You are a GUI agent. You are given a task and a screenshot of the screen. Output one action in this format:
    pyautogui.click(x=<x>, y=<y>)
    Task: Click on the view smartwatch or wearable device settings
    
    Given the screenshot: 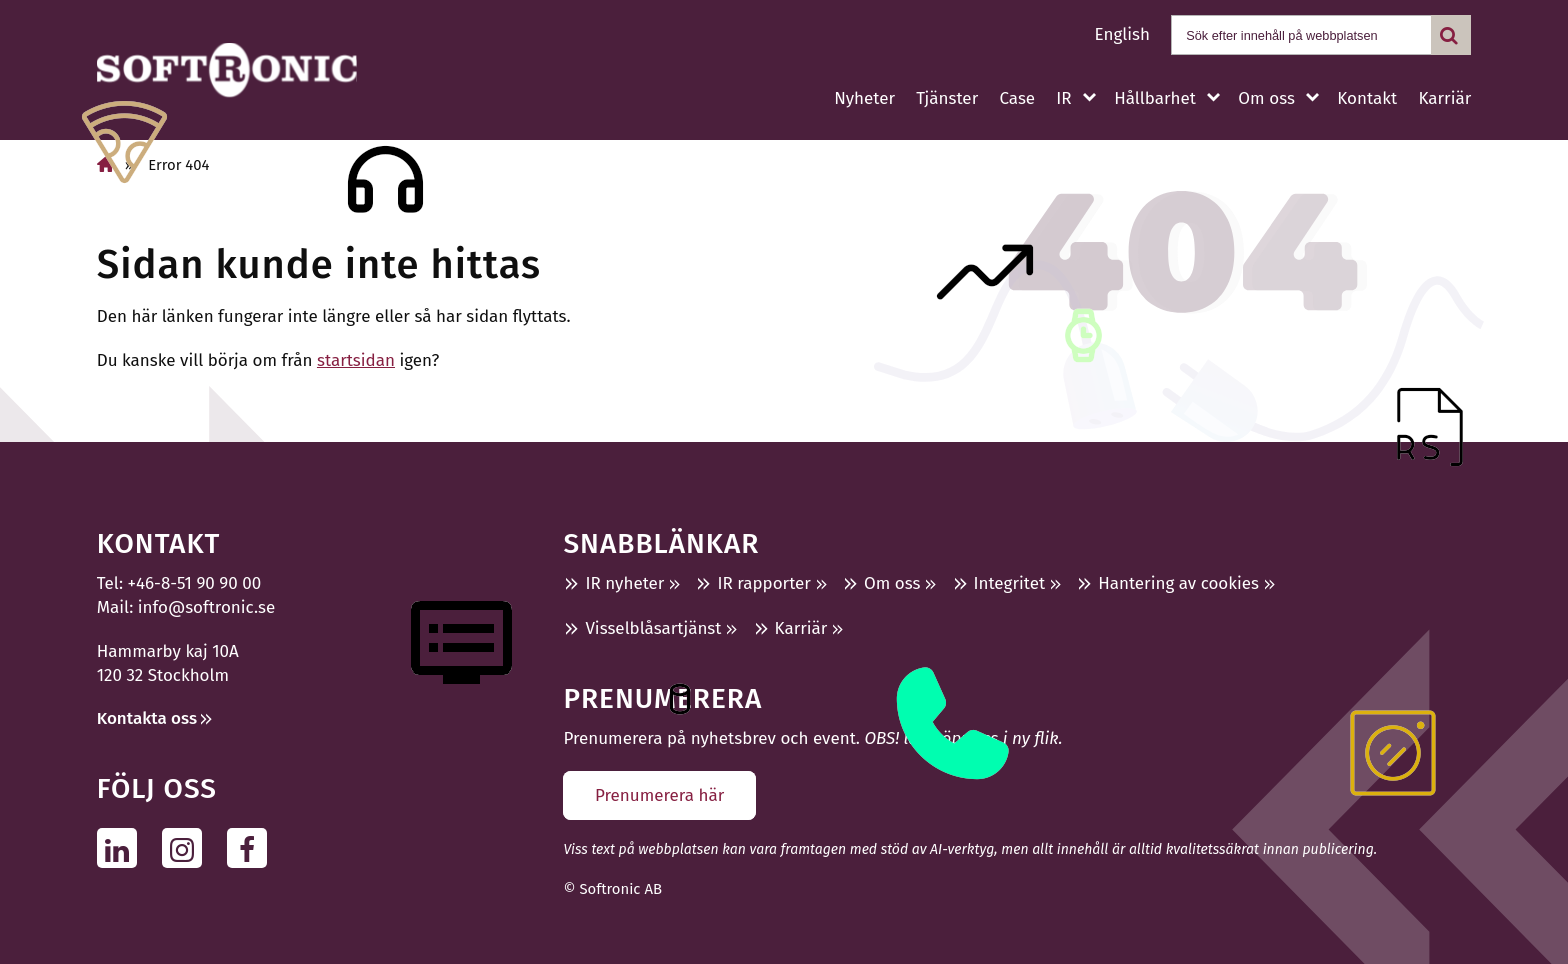 What is the action you would take?
    pyautogui.click(x=1083, y=335)
    